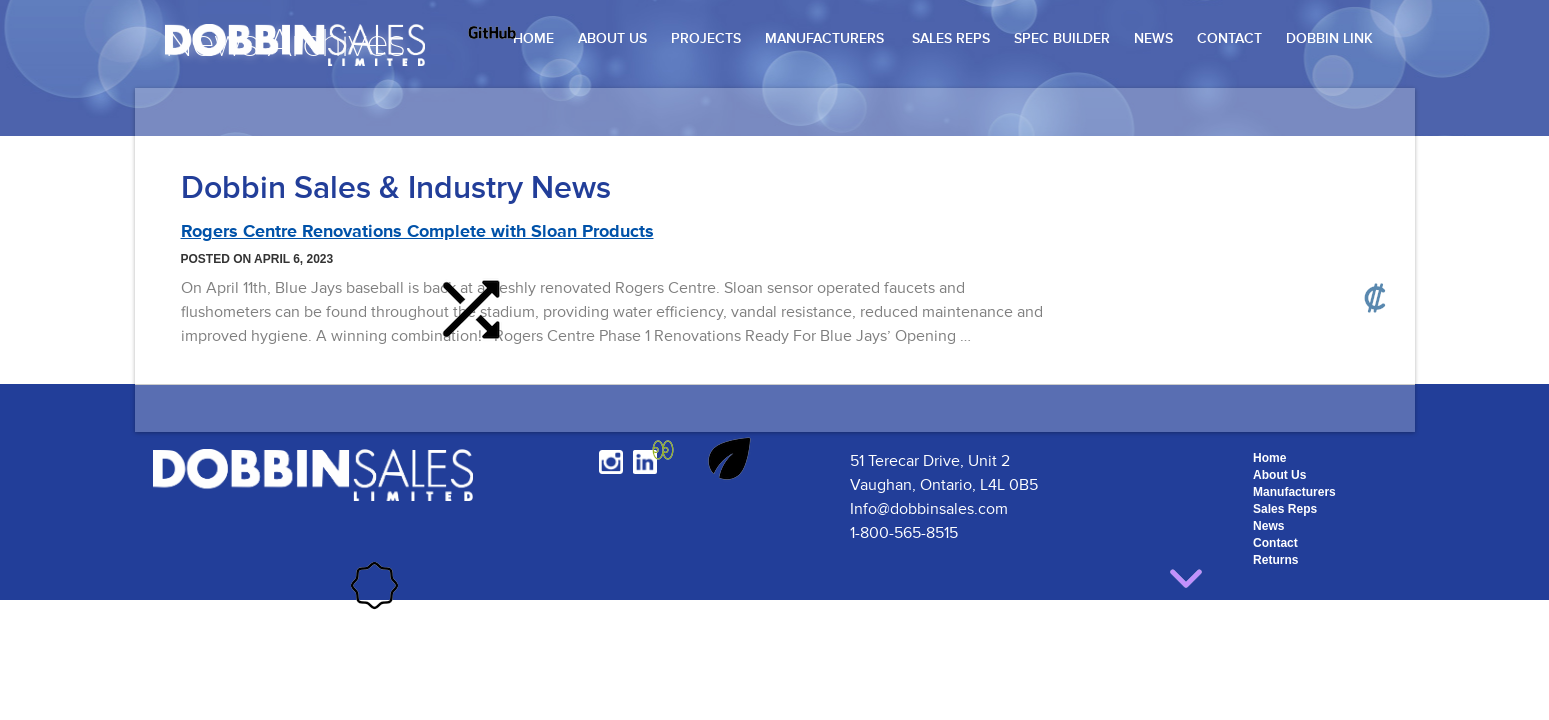  Describe the element at coordinates (663, 450) in the screenshot. I see `view who has seen your content` at that location.